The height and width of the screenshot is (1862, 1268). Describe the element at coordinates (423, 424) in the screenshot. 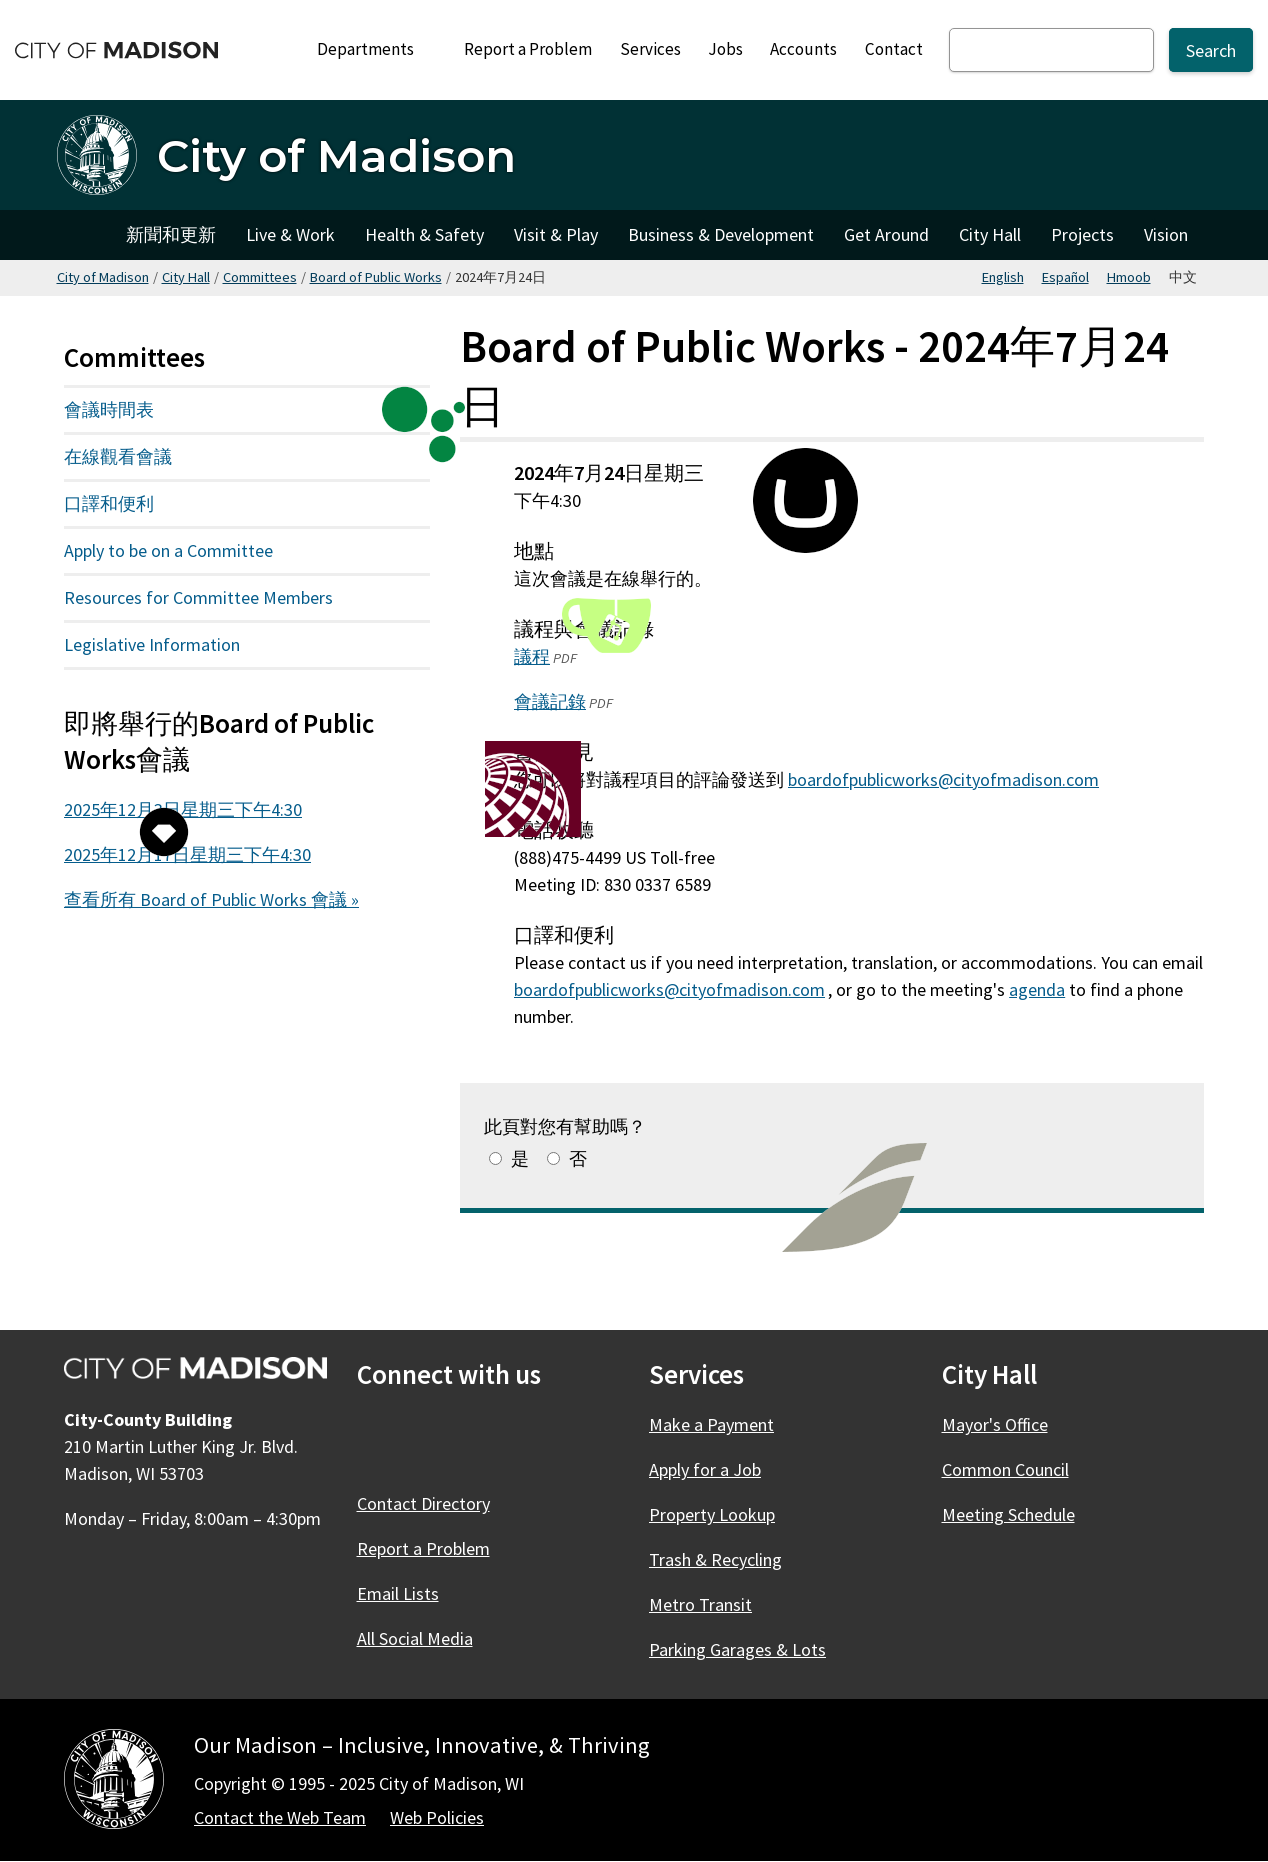

I see `open google assistant` at that location.